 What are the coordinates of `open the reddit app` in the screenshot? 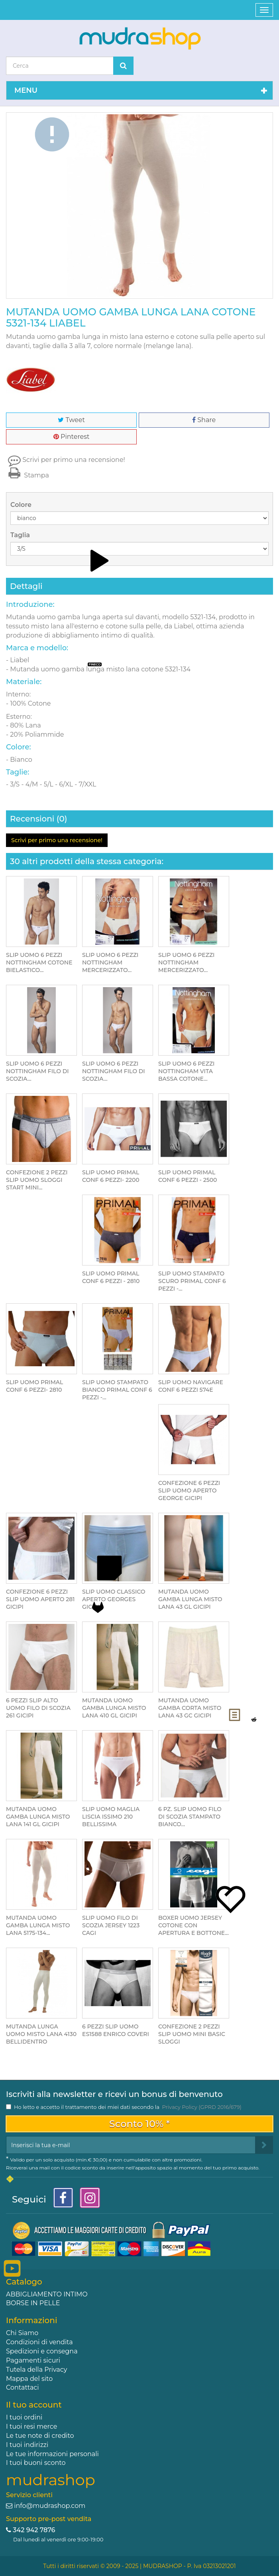 It's located at (254, 1719).